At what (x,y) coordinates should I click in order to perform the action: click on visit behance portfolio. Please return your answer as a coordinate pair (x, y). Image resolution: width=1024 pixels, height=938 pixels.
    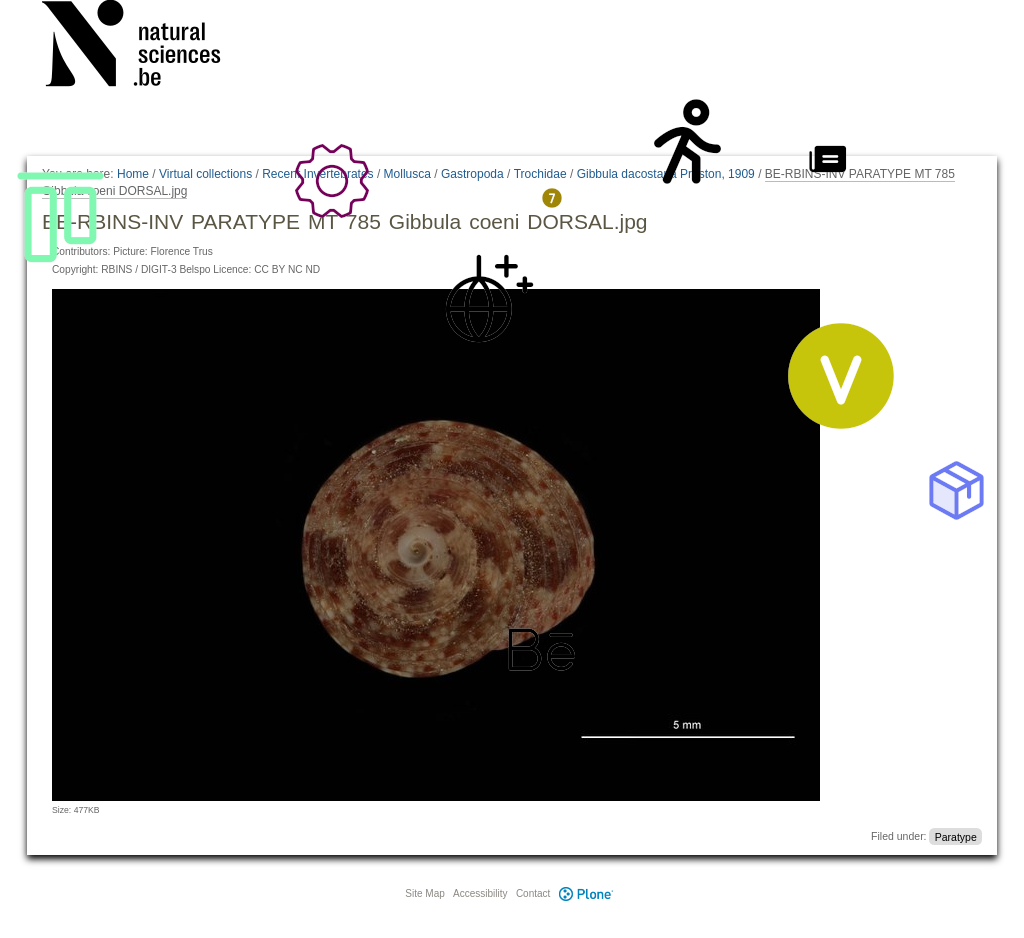
    Looking at the image, I should click on (539, 649).